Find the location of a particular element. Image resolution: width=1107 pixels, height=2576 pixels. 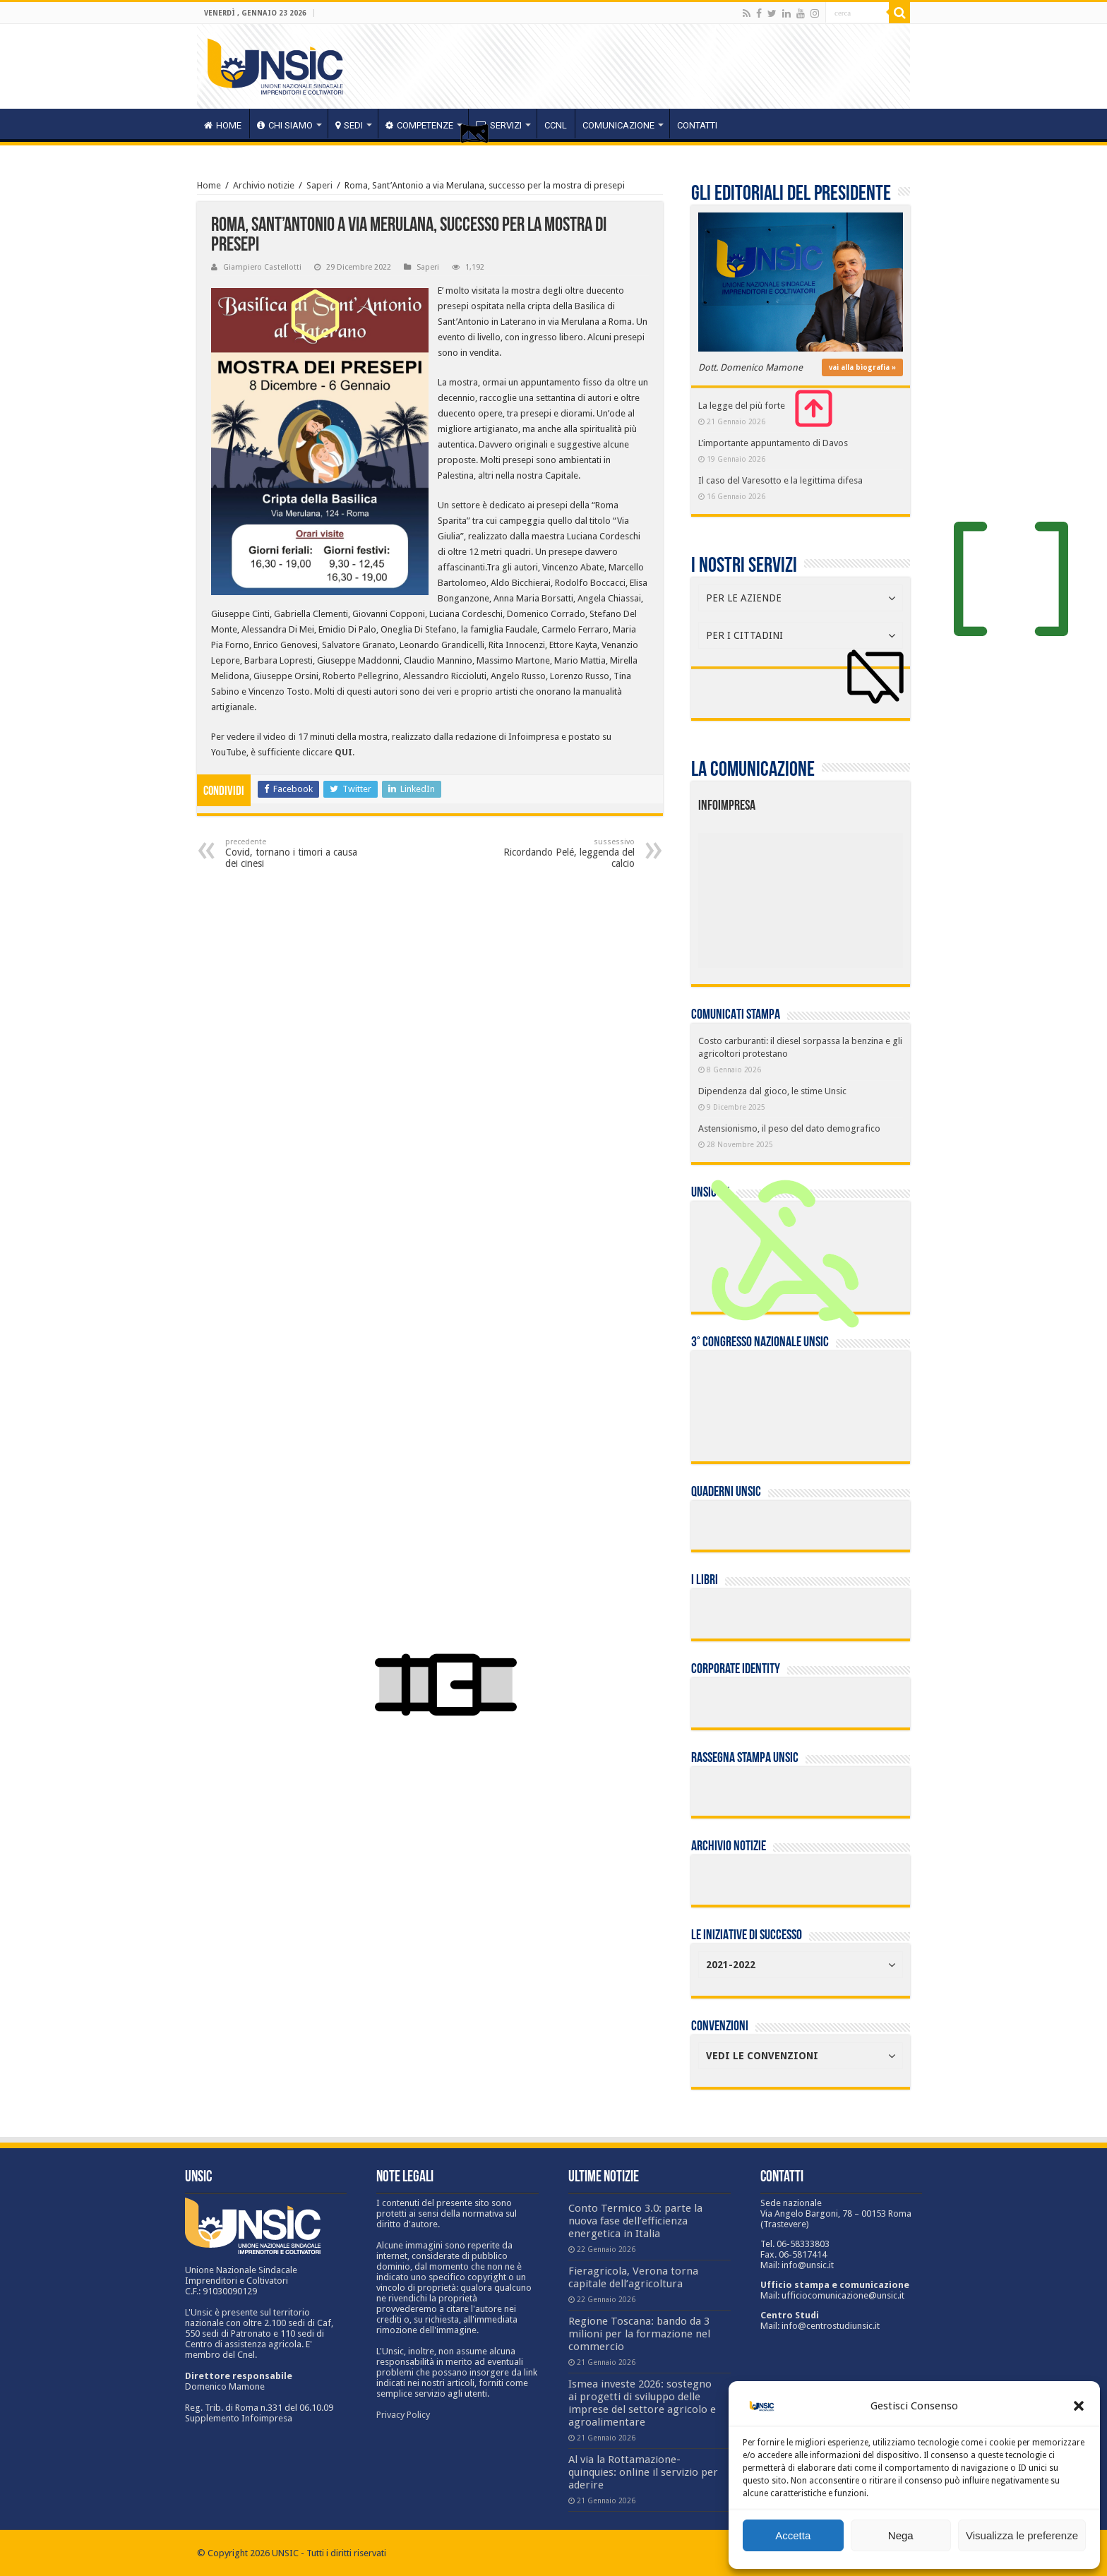

insert or edit code brackets is located at coordinates (1011, 579).